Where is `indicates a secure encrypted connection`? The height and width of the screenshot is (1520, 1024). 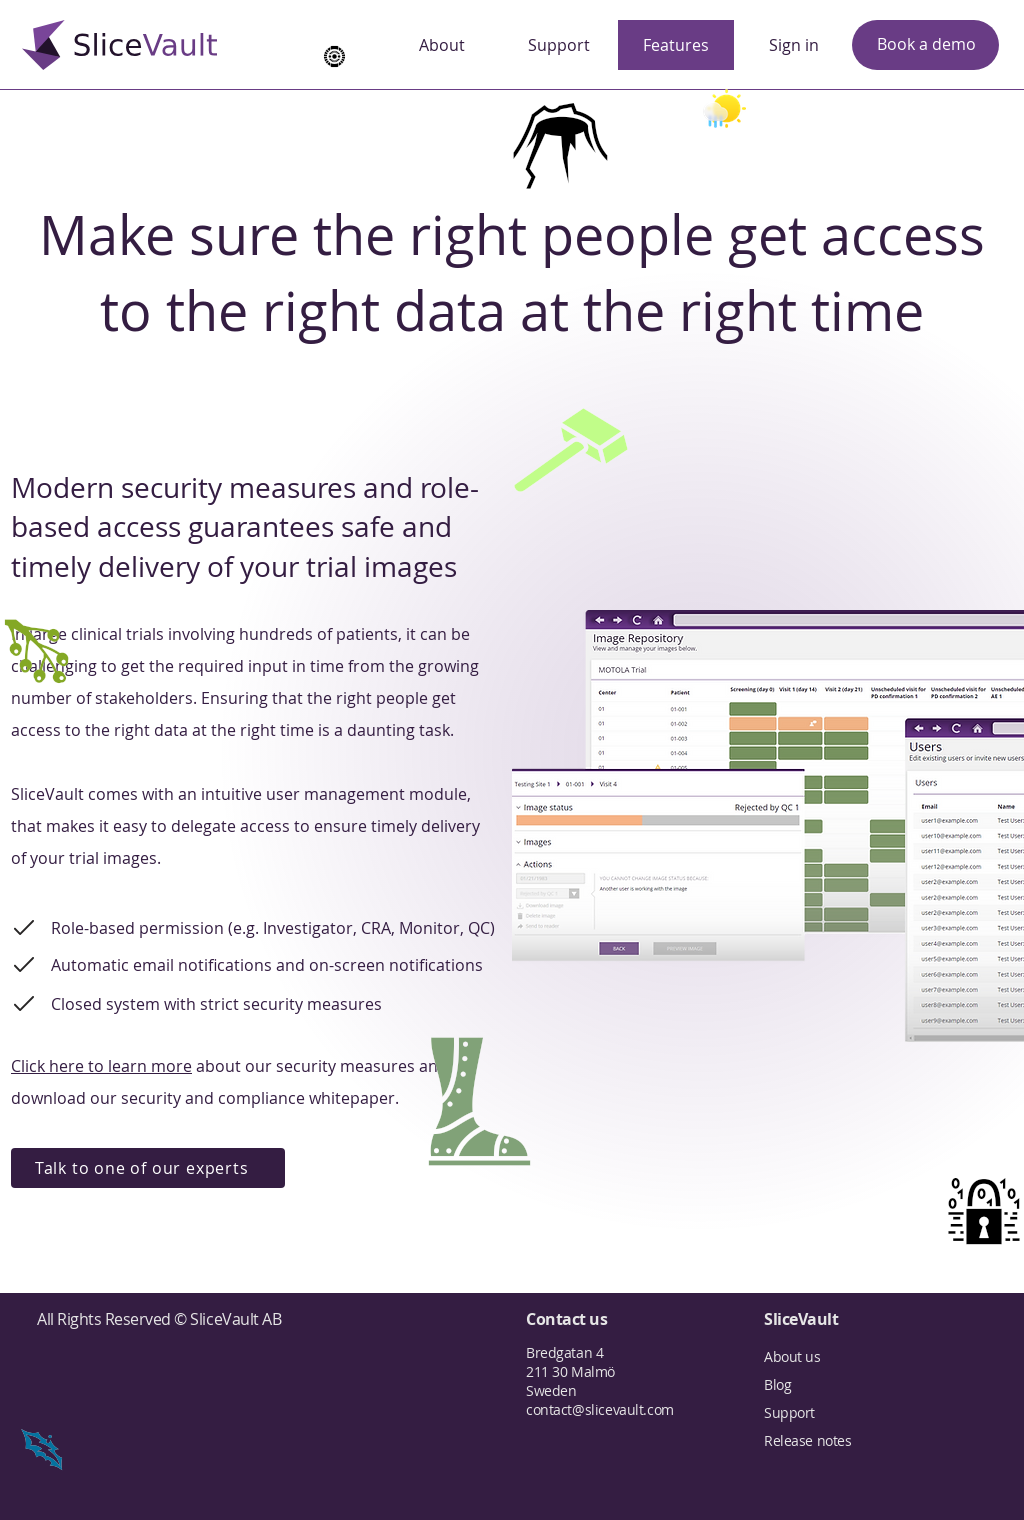
indicates a secure encrypted connection is located at coordinates (984, 1212).